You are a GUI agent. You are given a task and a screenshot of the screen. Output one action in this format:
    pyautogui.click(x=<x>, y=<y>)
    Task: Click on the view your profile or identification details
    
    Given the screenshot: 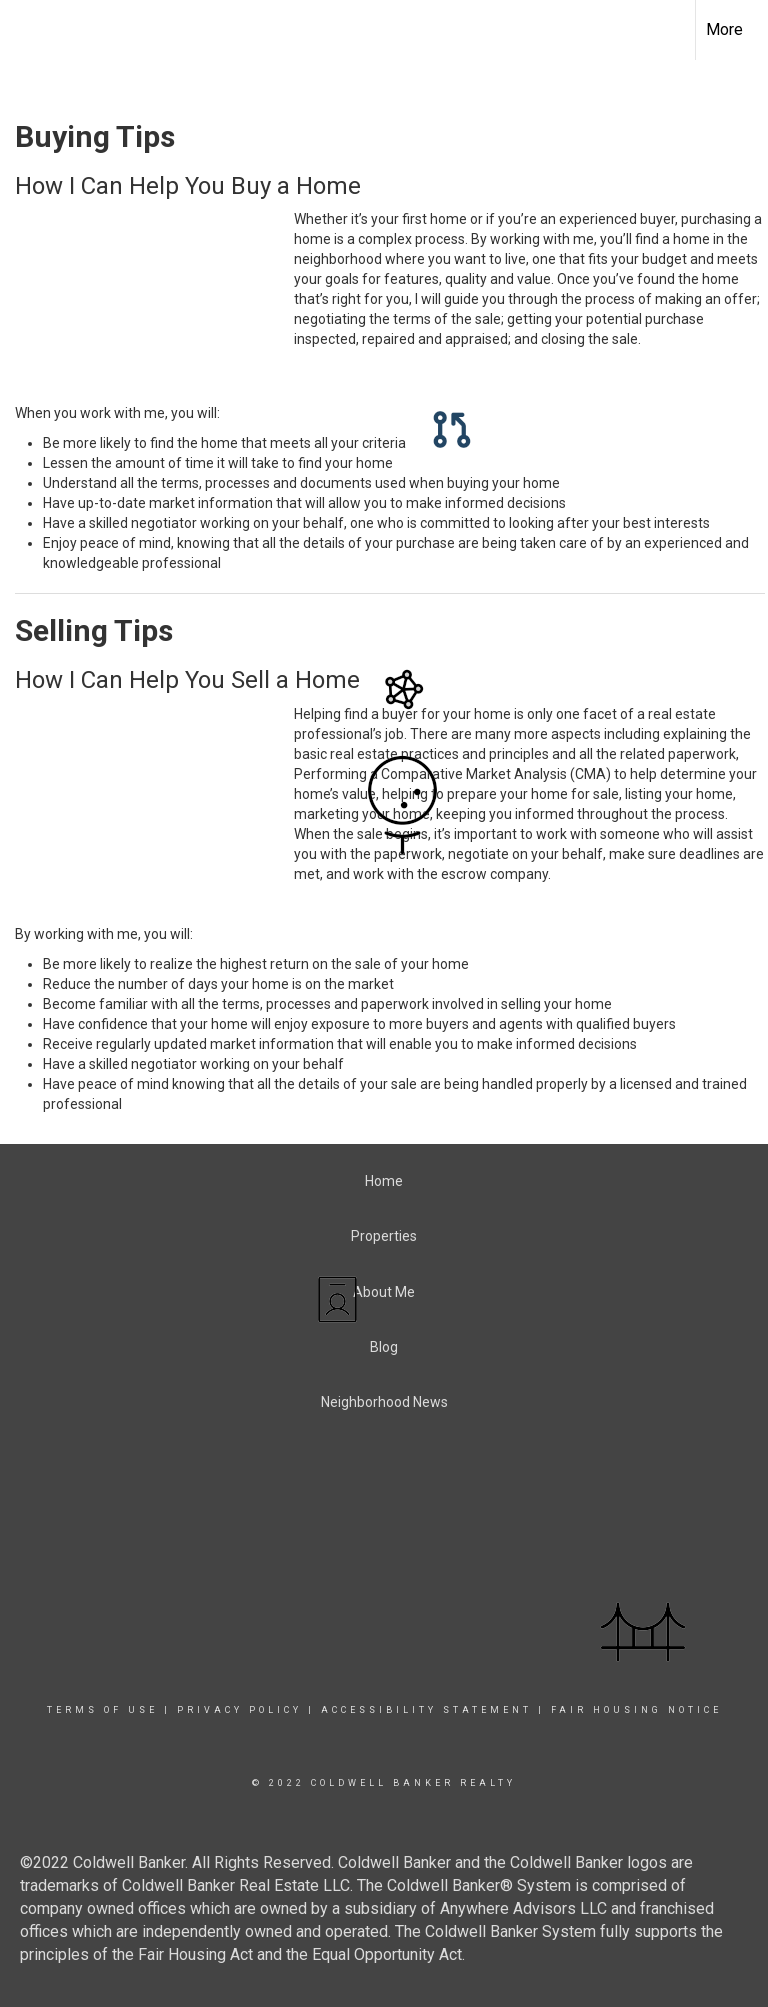 What is the action you would take?
    pyautogui.click(x=337, y=1299)
    